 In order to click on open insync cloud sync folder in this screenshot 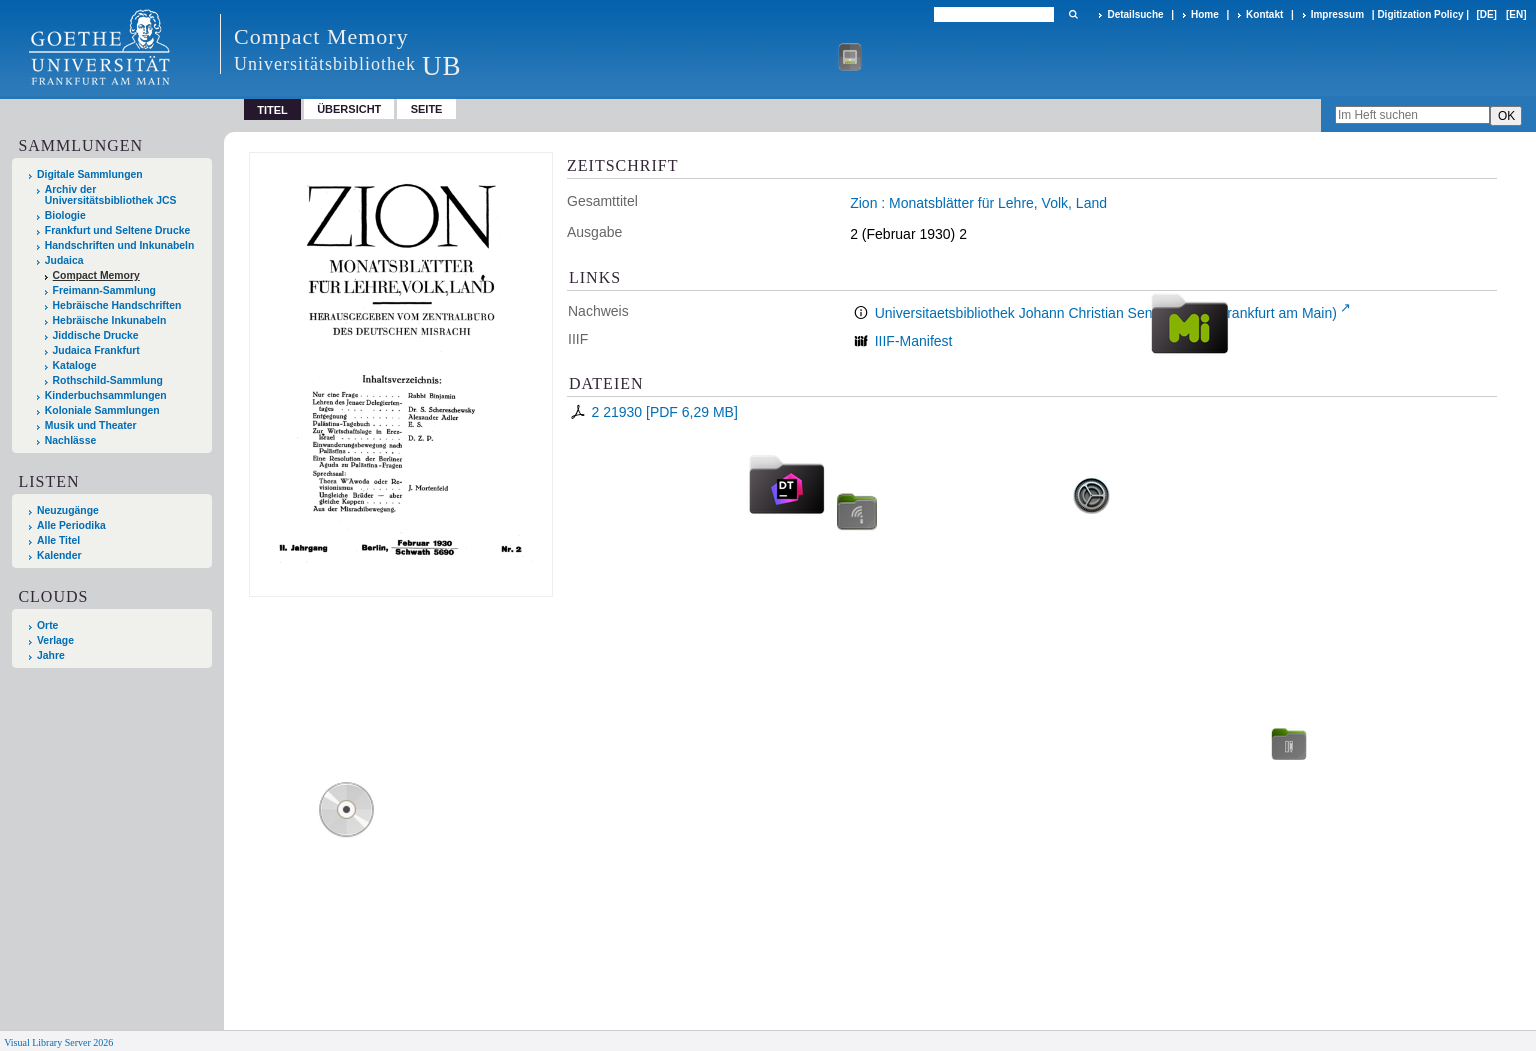, I will do `click(857, 511)`.